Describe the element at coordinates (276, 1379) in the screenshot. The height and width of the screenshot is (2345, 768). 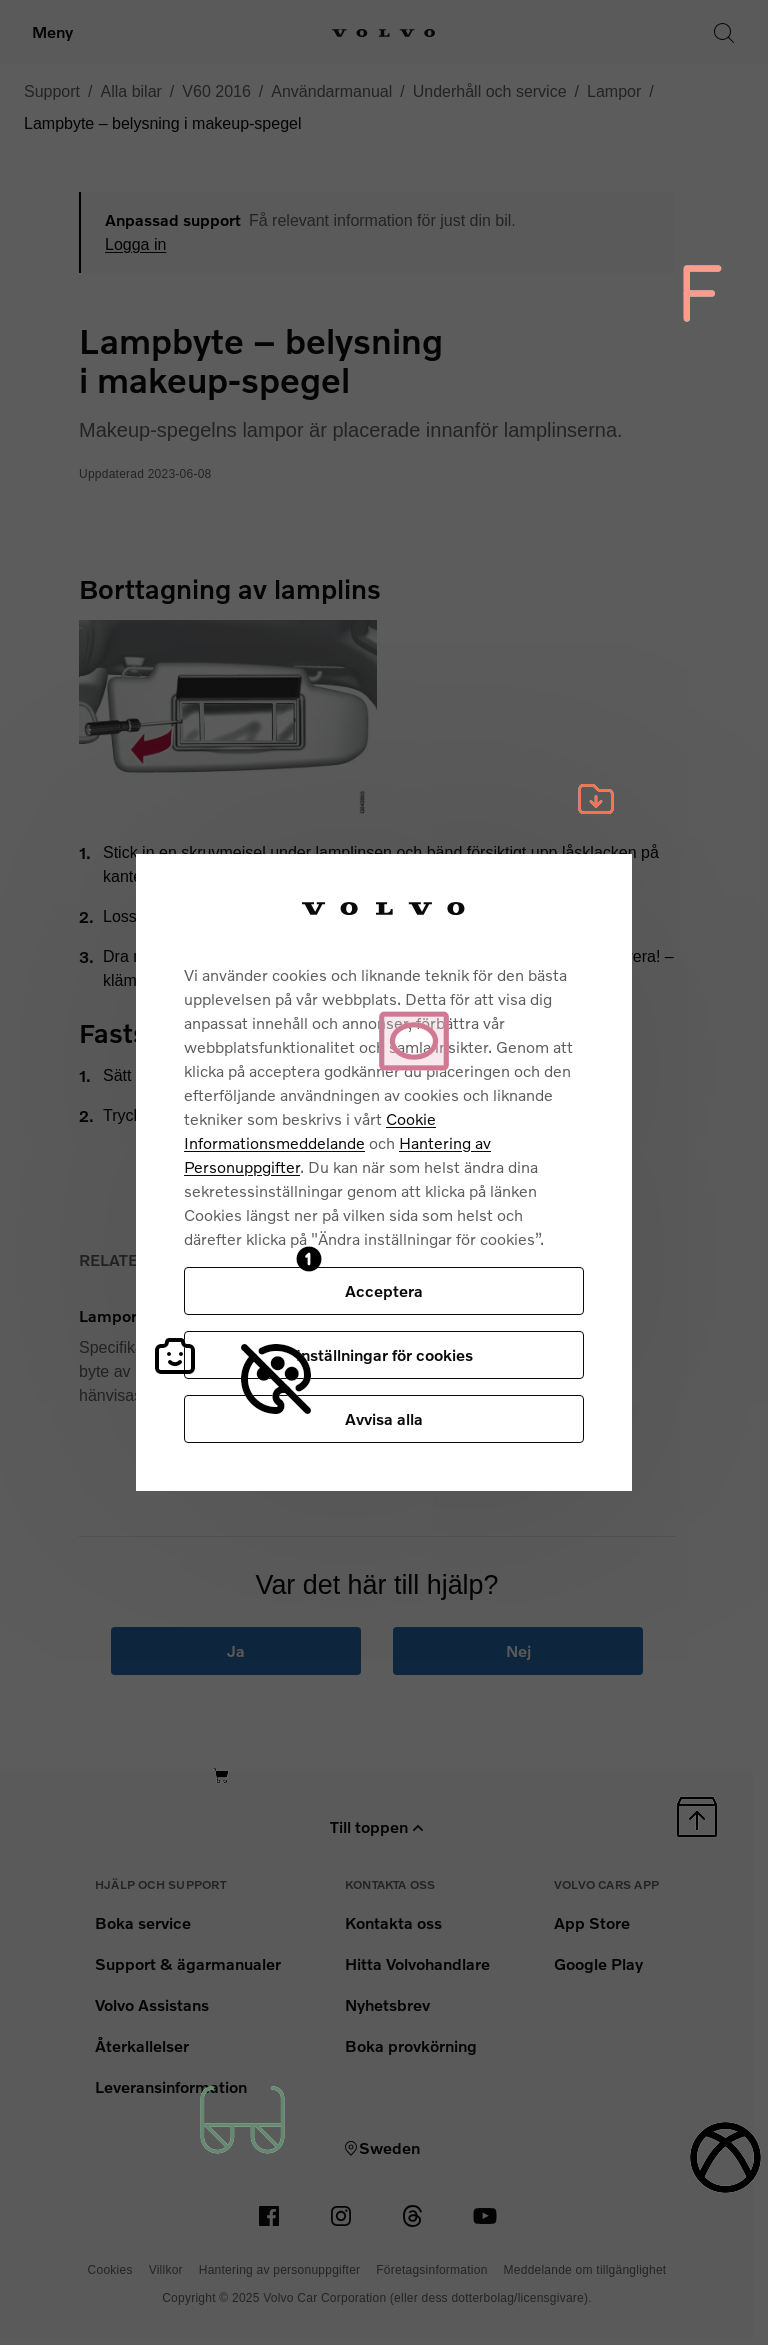
I see `disable color customization` at that location.